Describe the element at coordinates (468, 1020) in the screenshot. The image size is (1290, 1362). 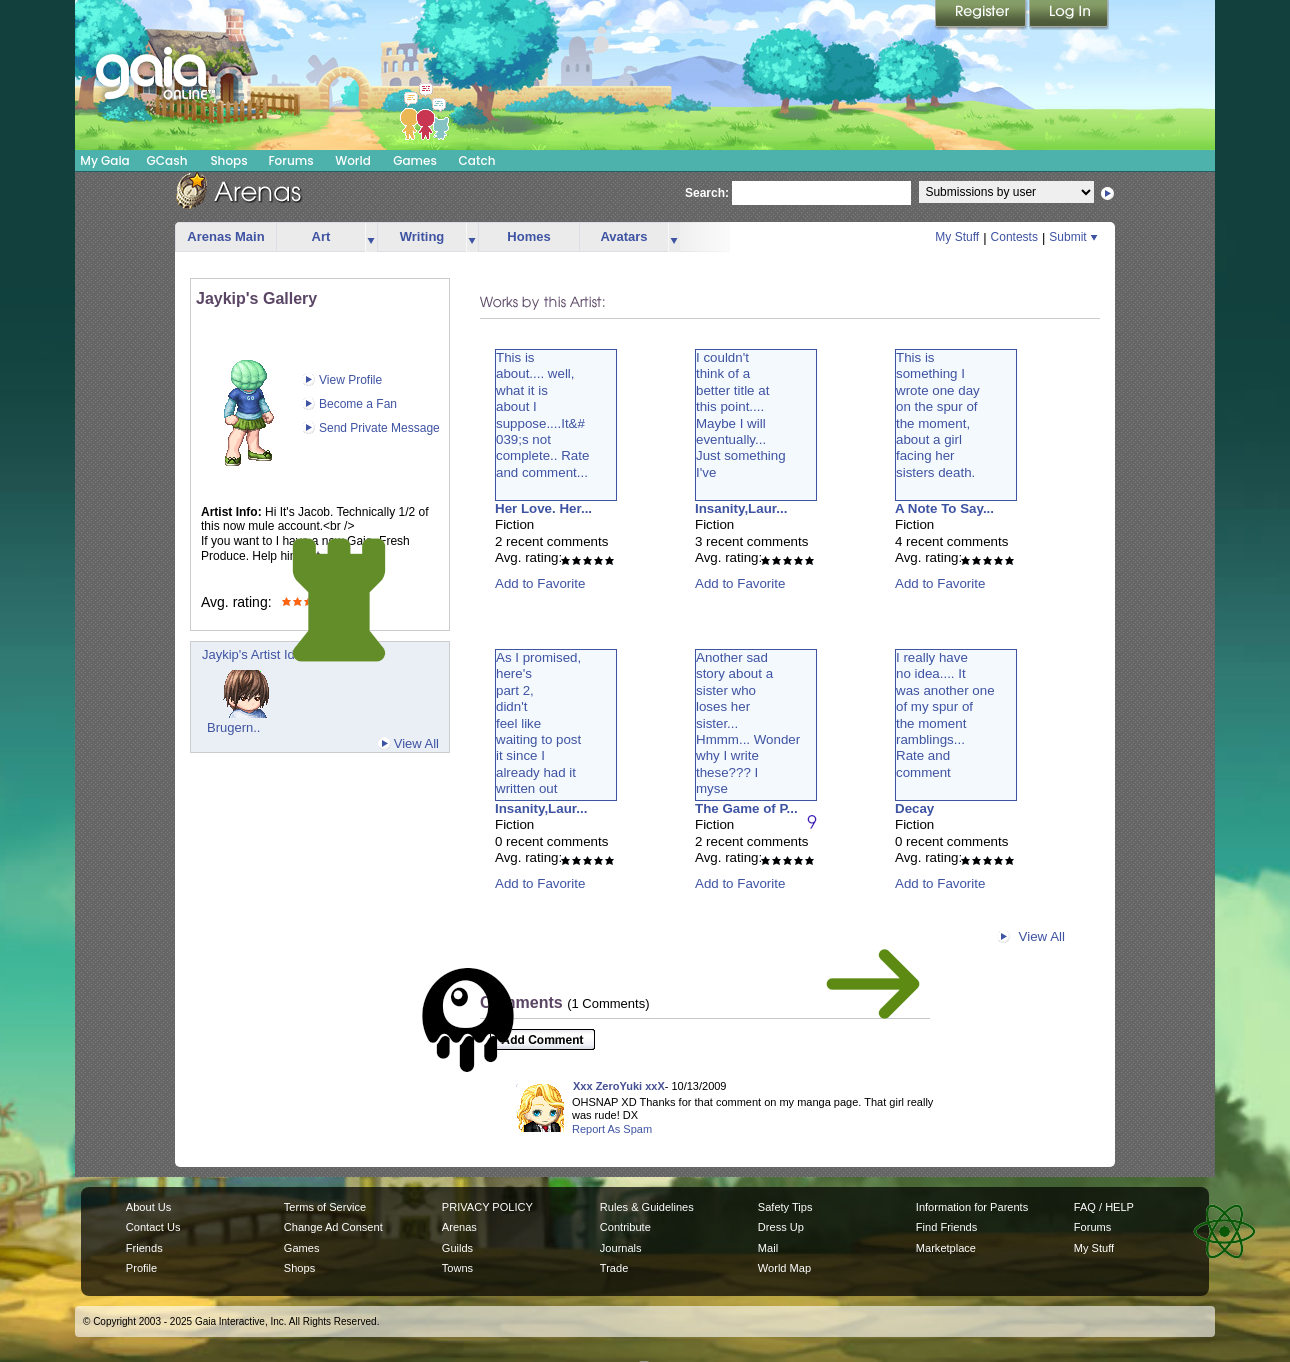
I see `livewire framework logo` at that location.